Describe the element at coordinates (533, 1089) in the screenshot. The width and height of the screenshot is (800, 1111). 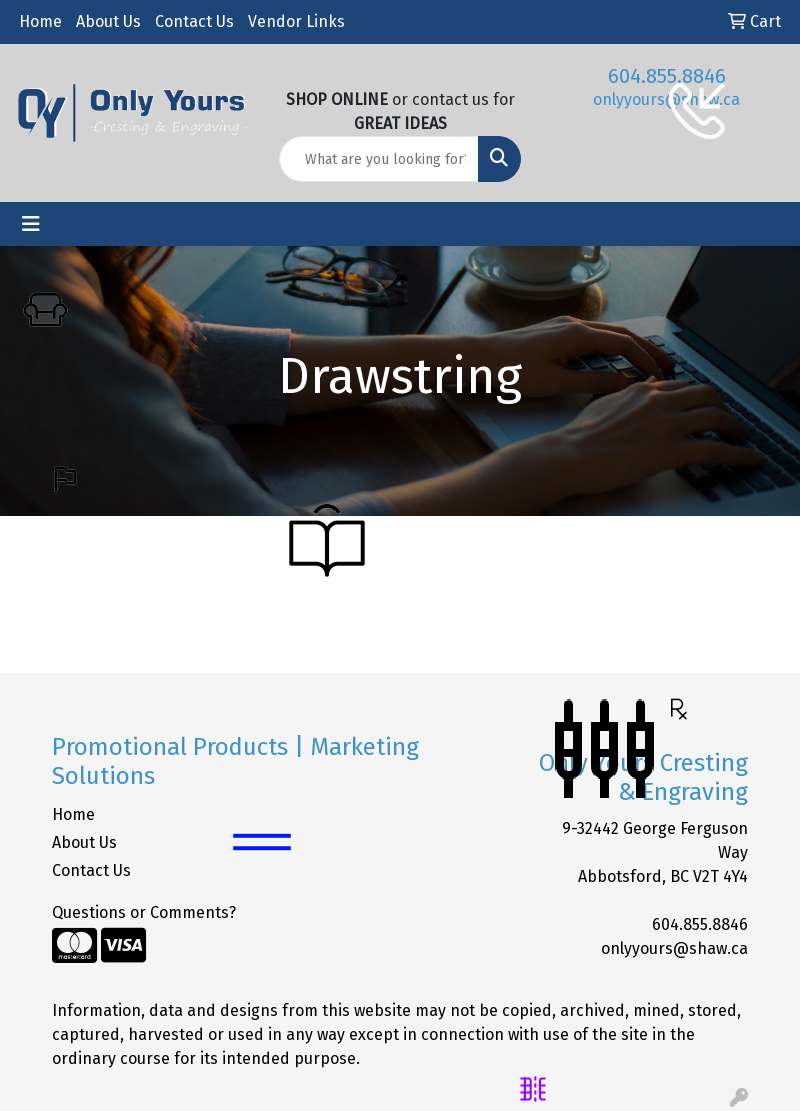
I see `split table into separate columns` at that location.